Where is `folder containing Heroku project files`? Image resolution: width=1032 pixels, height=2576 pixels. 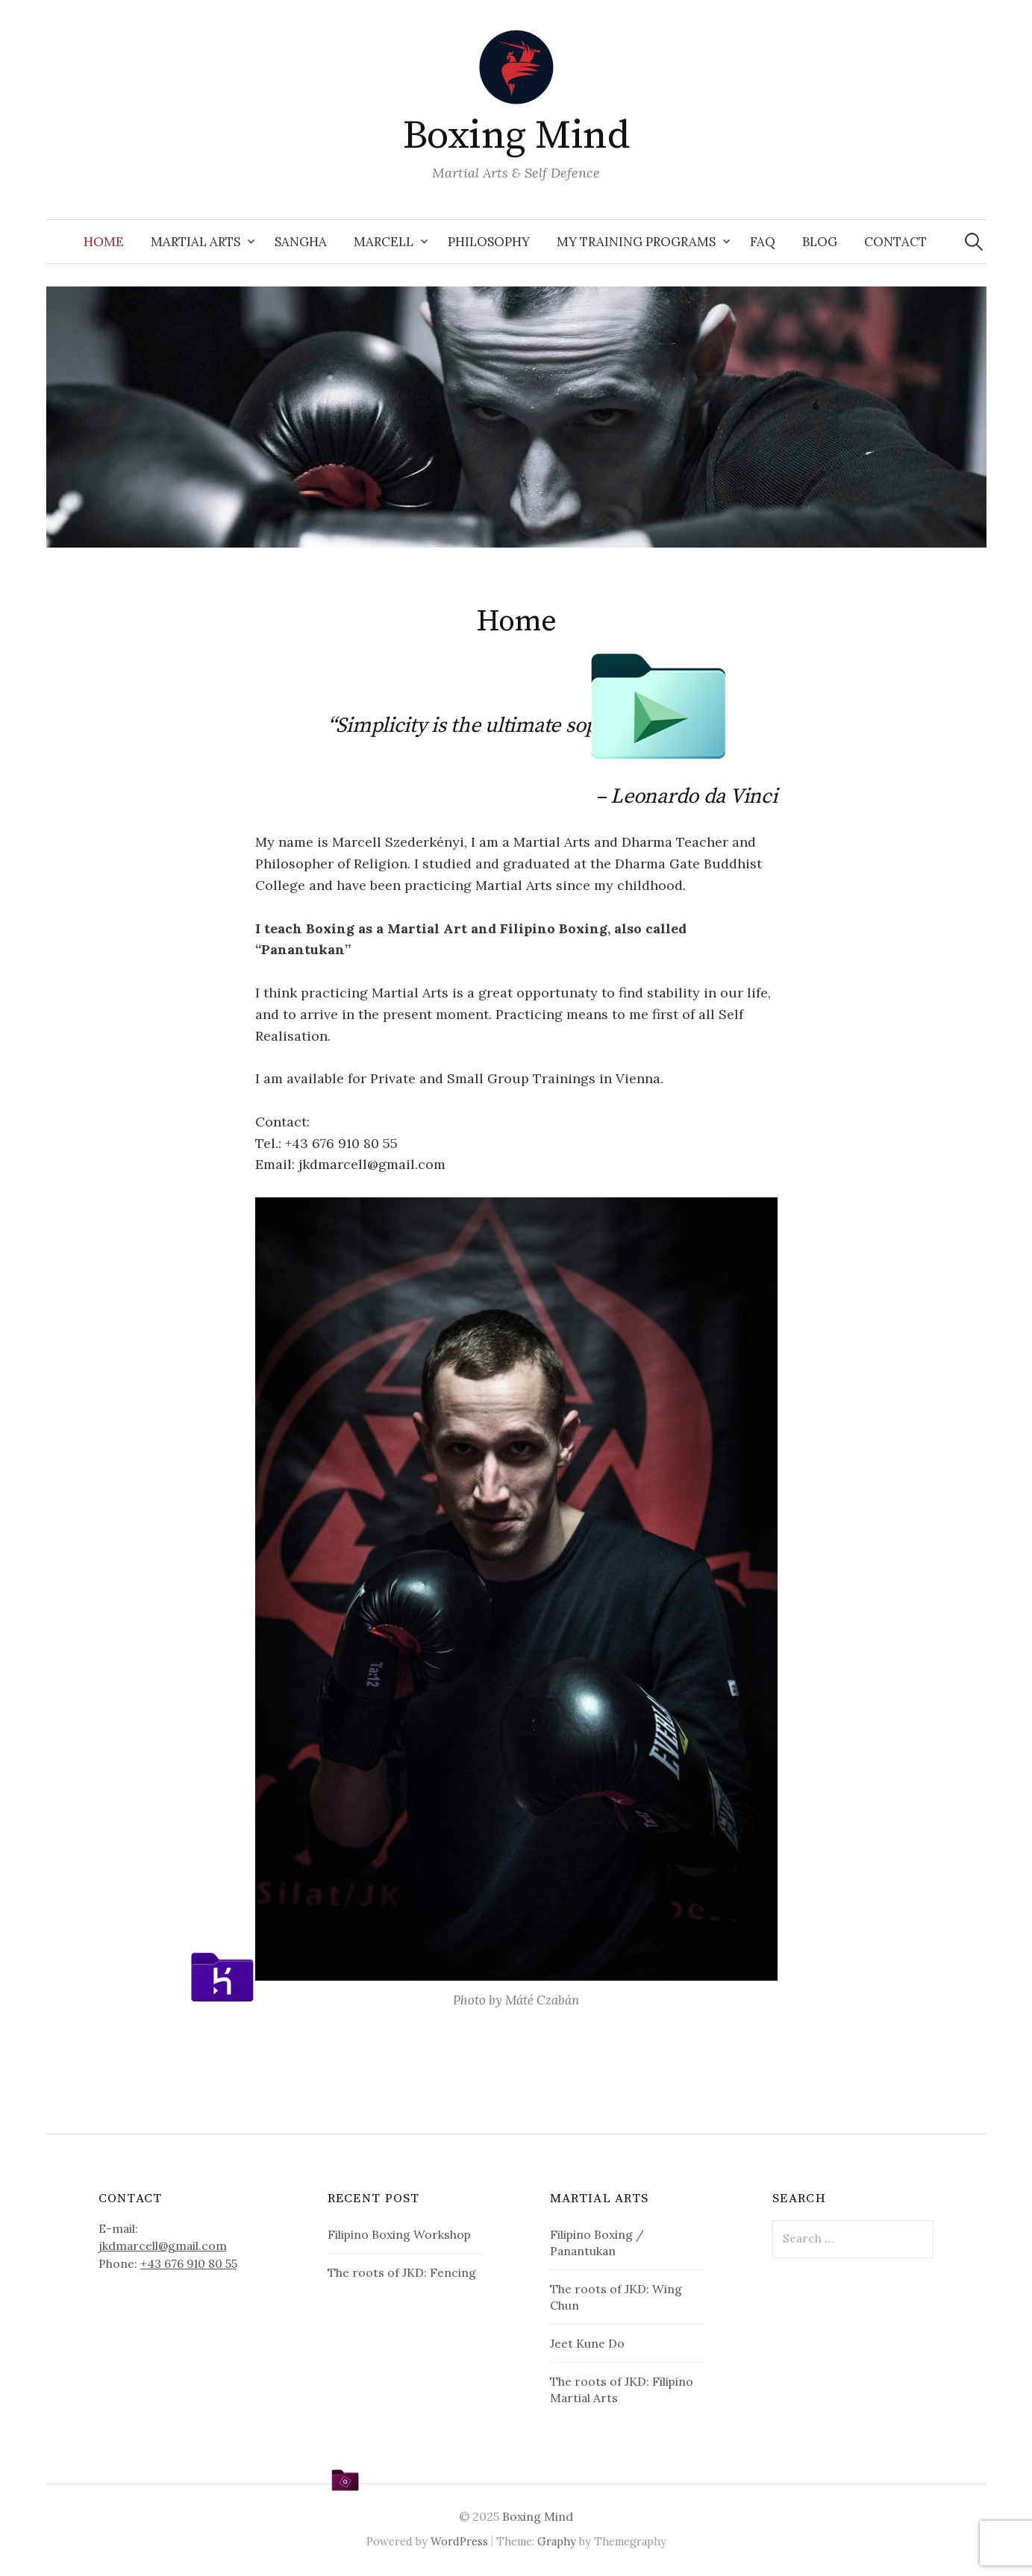 folder containing Heroku project files is located at coordinates (222, 1978).